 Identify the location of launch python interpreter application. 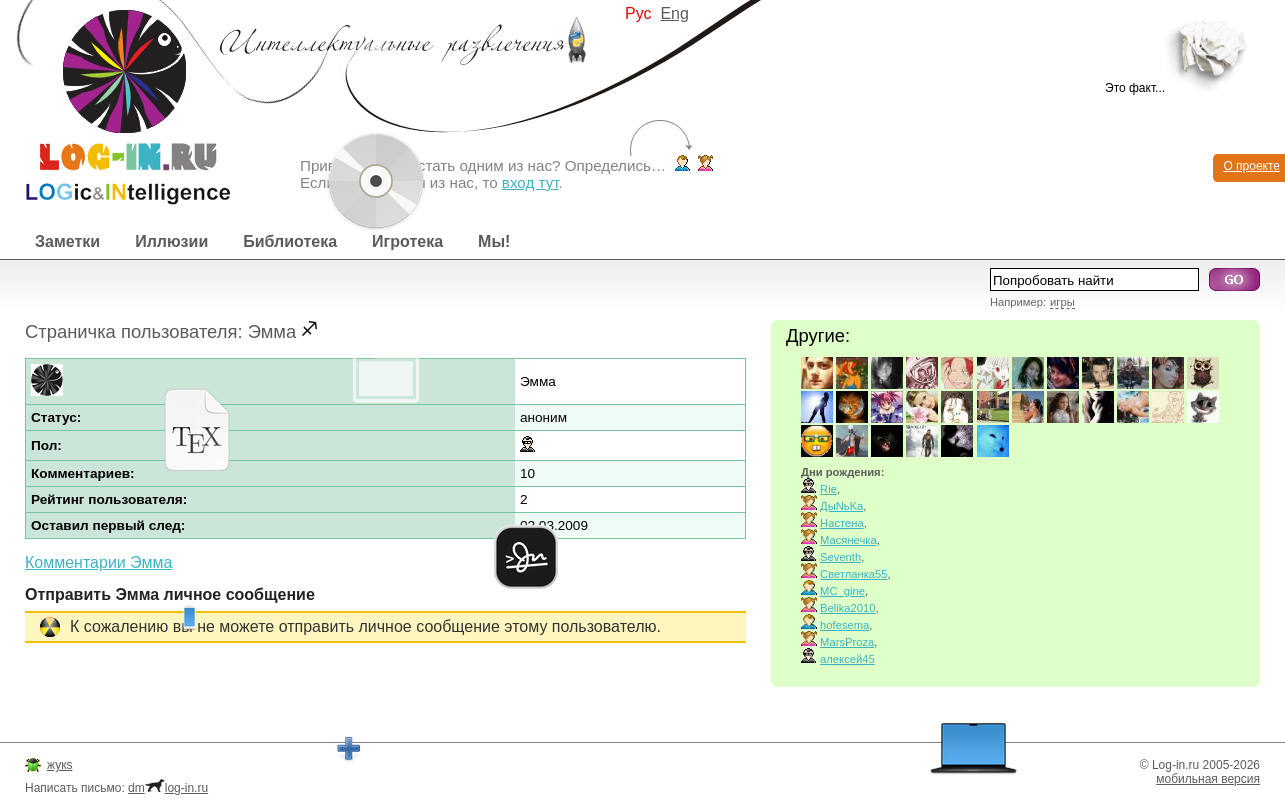
(577, 40).